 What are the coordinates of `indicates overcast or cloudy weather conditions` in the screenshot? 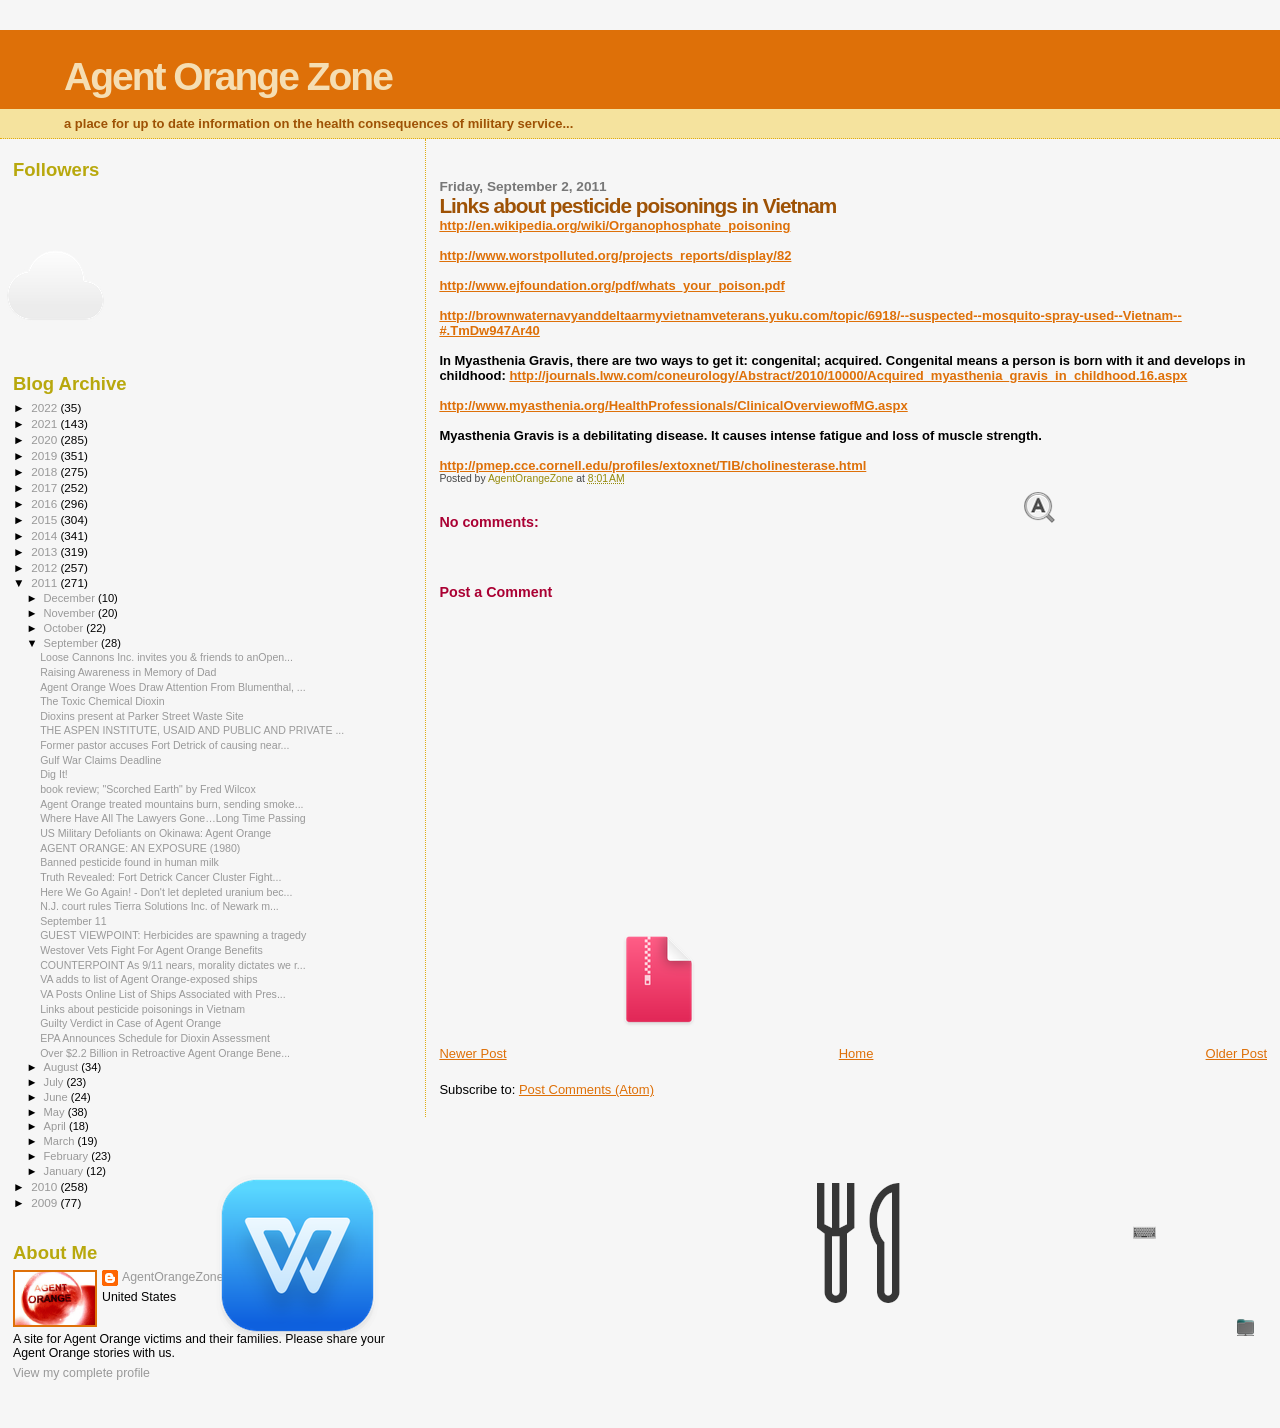 It's located at (55, 285).